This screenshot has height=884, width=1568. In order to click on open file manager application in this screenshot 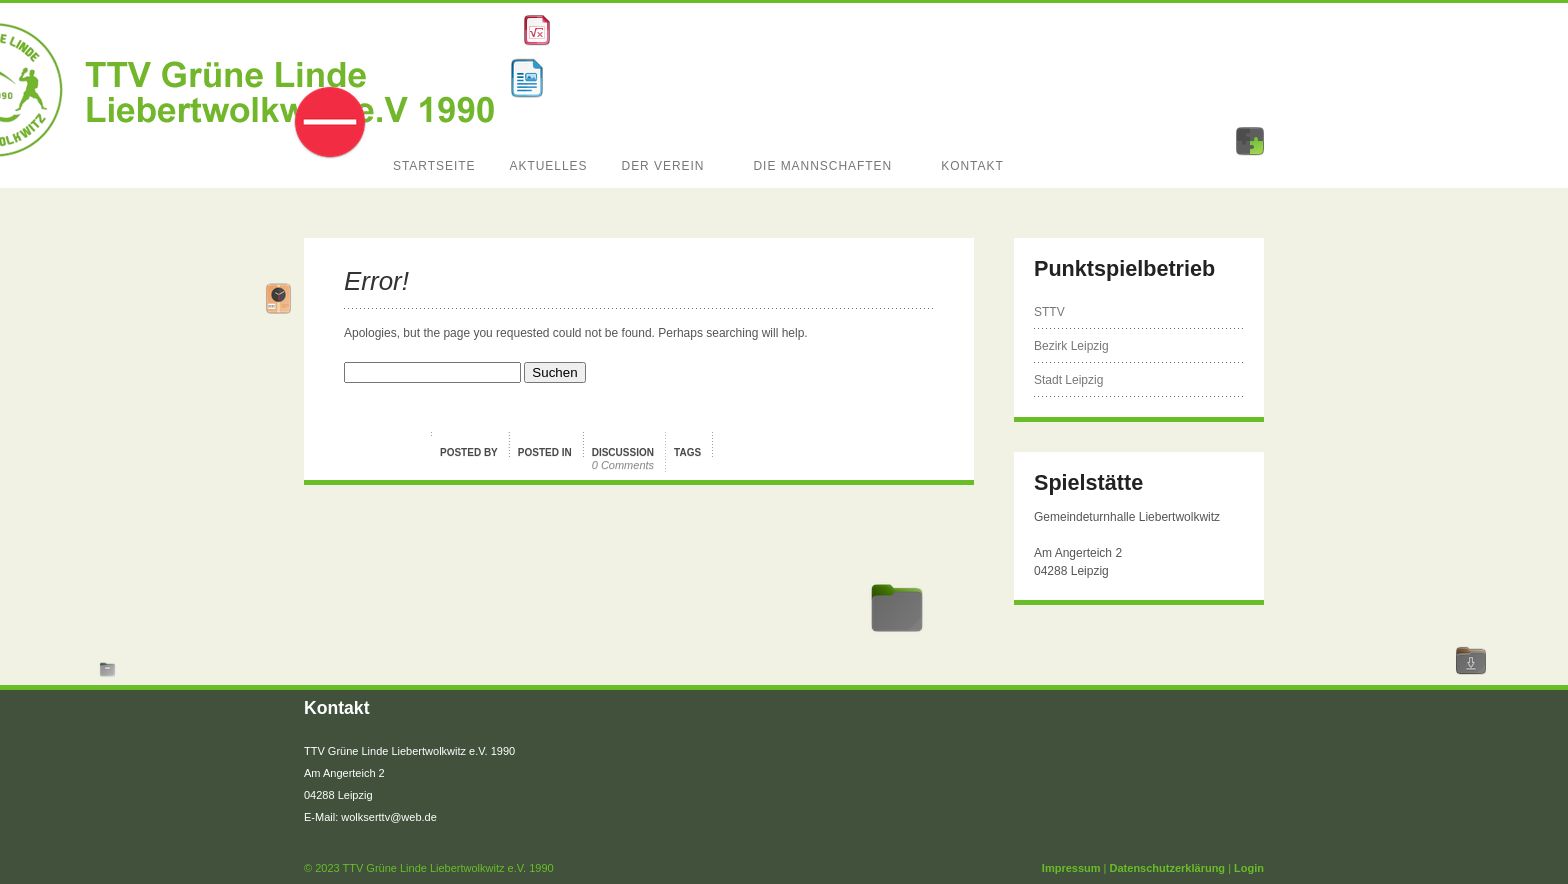, I will do `click(107, 669)`.